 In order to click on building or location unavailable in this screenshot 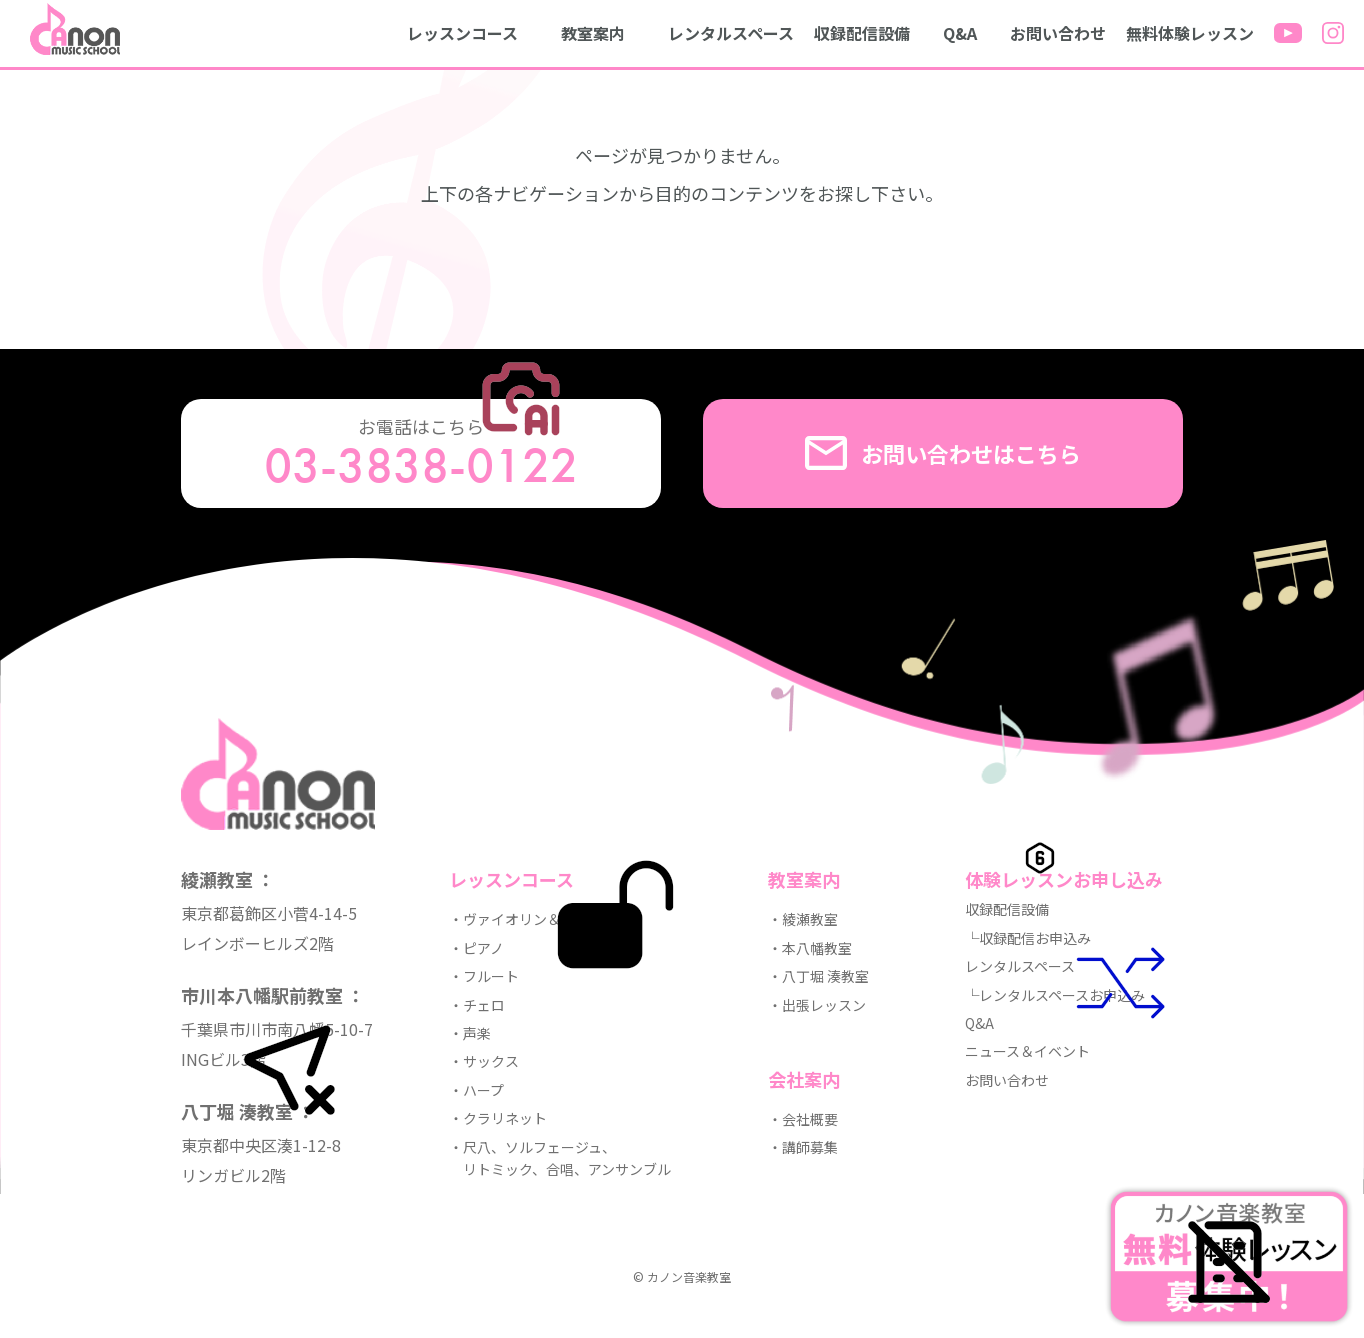, I will do `click(1229, 1262)`.